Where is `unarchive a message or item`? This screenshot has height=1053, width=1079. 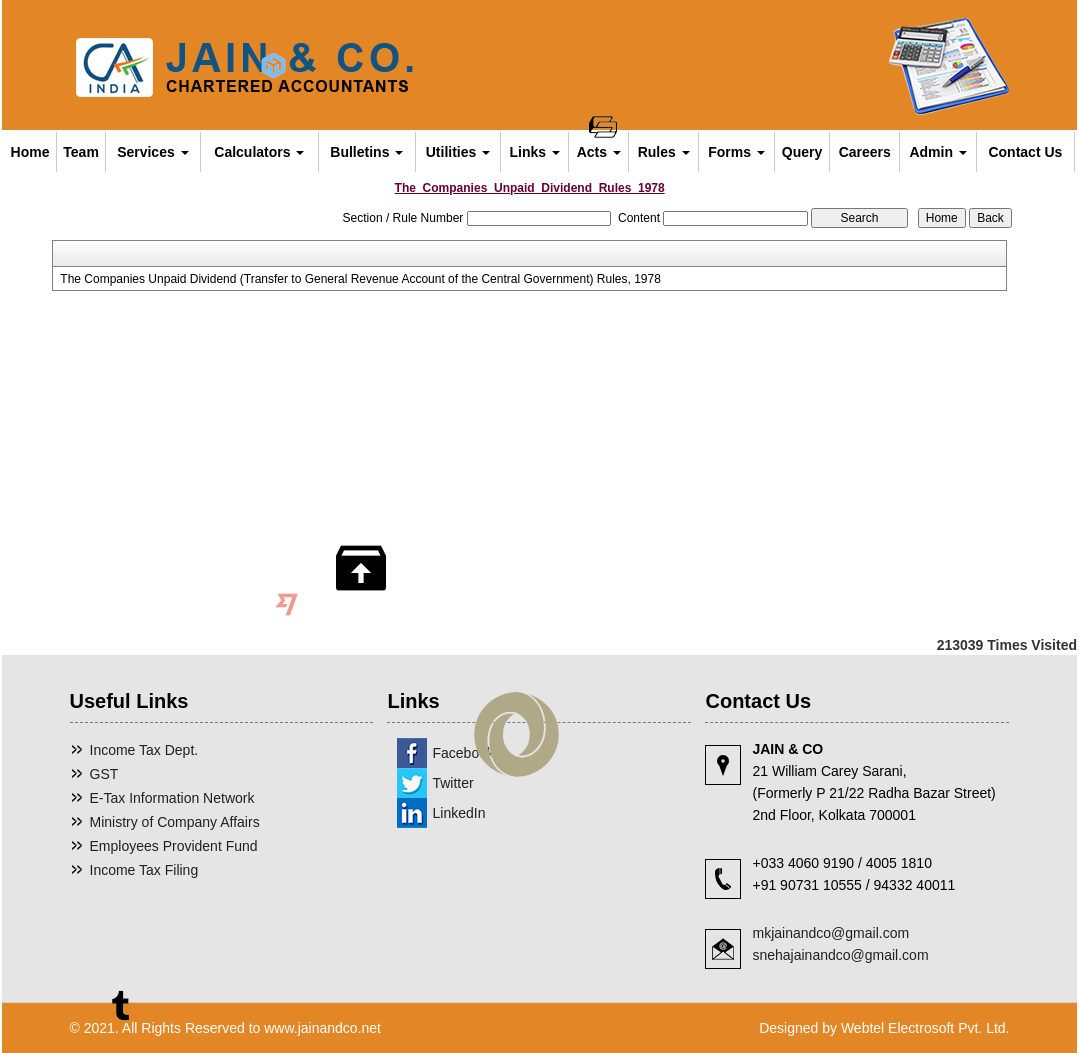
unarchive a message or item is located at coordinates (361, 568).